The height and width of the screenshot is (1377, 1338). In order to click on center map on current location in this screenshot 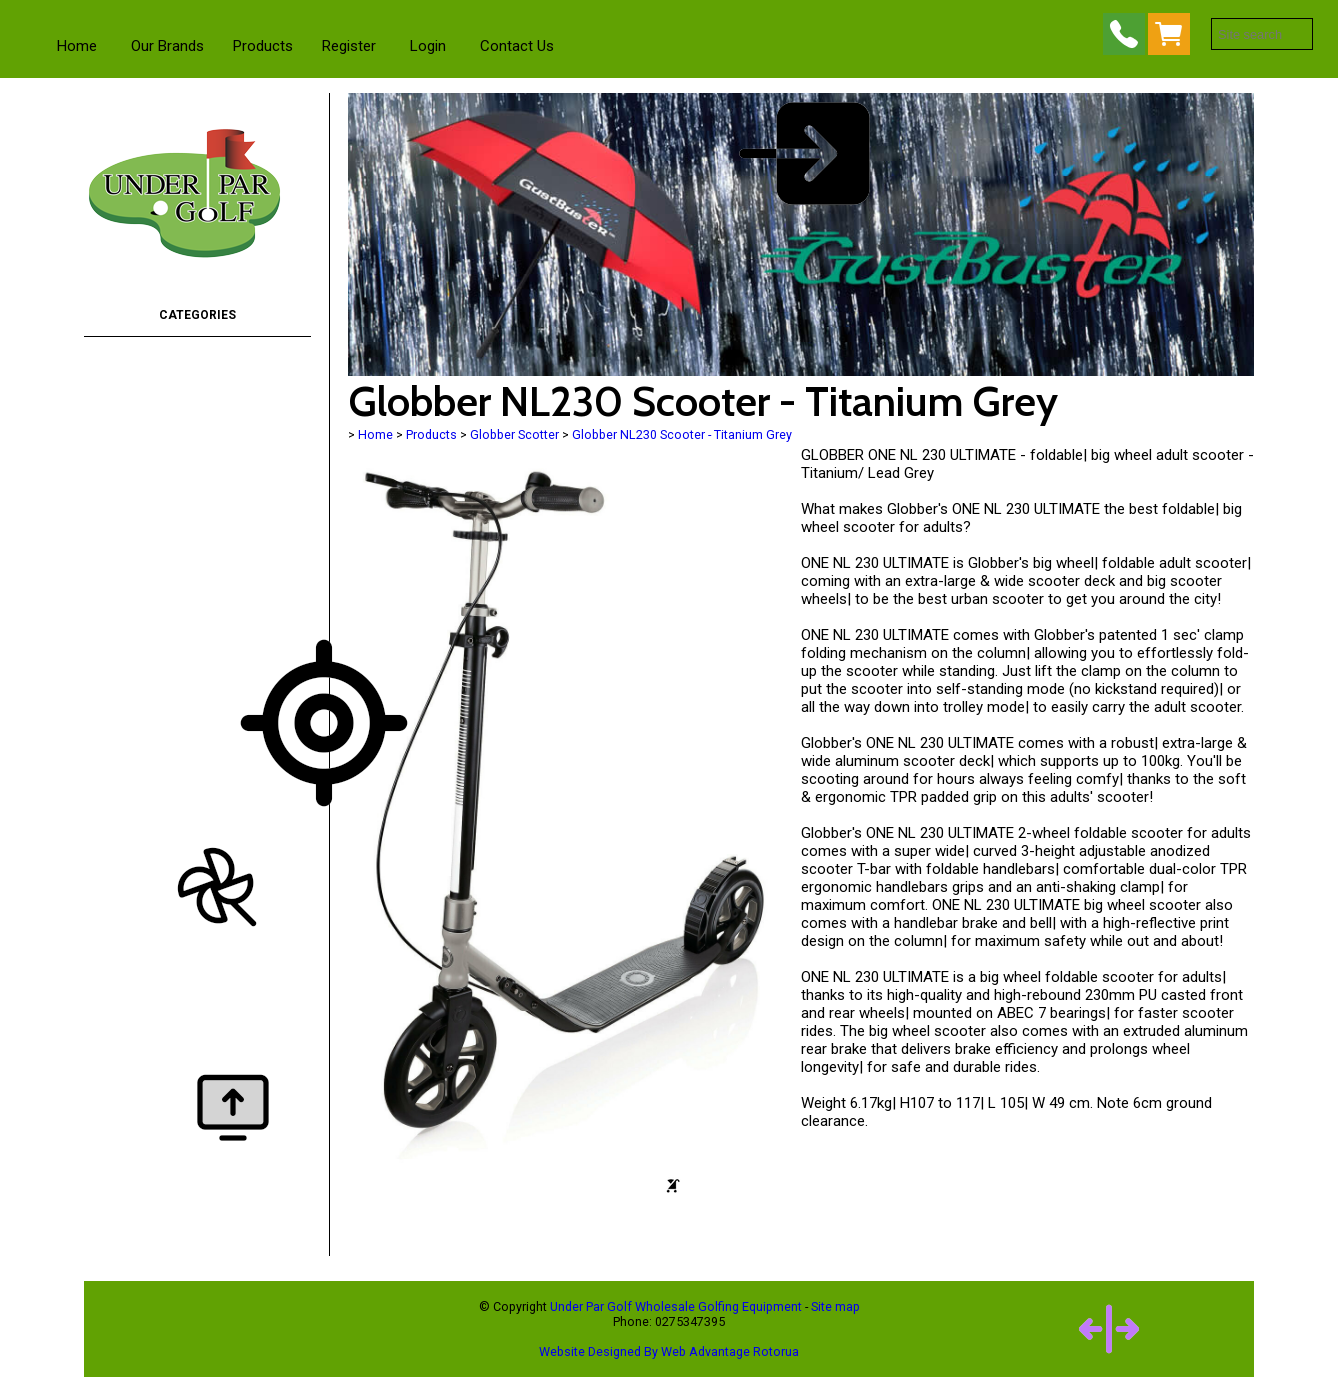, I will do `click(324, 723)`.